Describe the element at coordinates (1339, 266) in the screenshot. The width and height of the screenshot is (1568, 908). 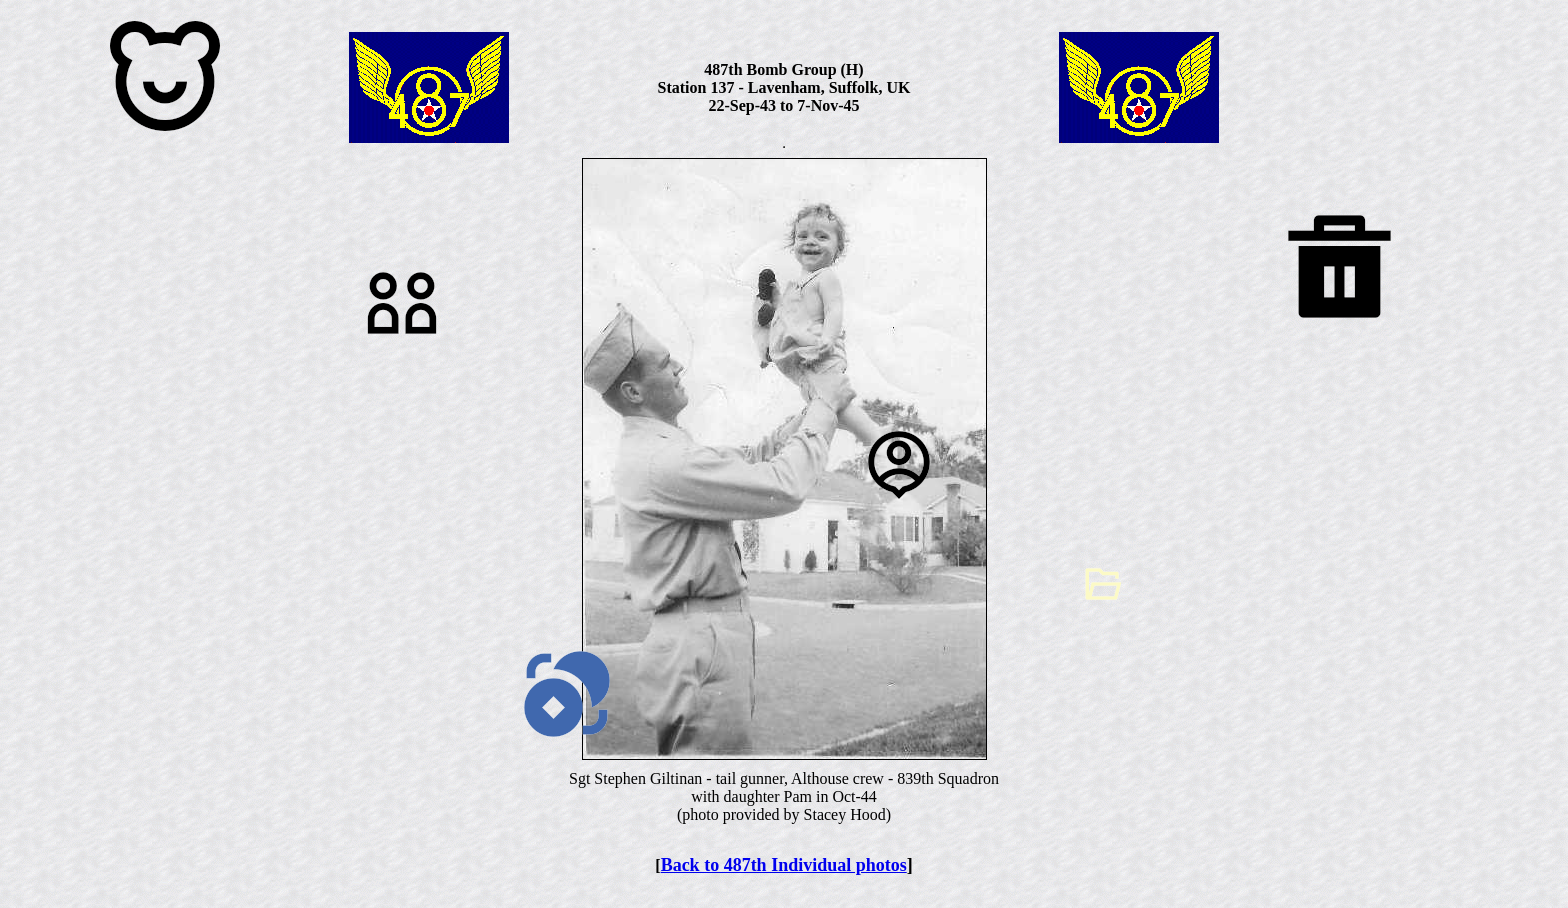
I see `delete selected item` at that location.